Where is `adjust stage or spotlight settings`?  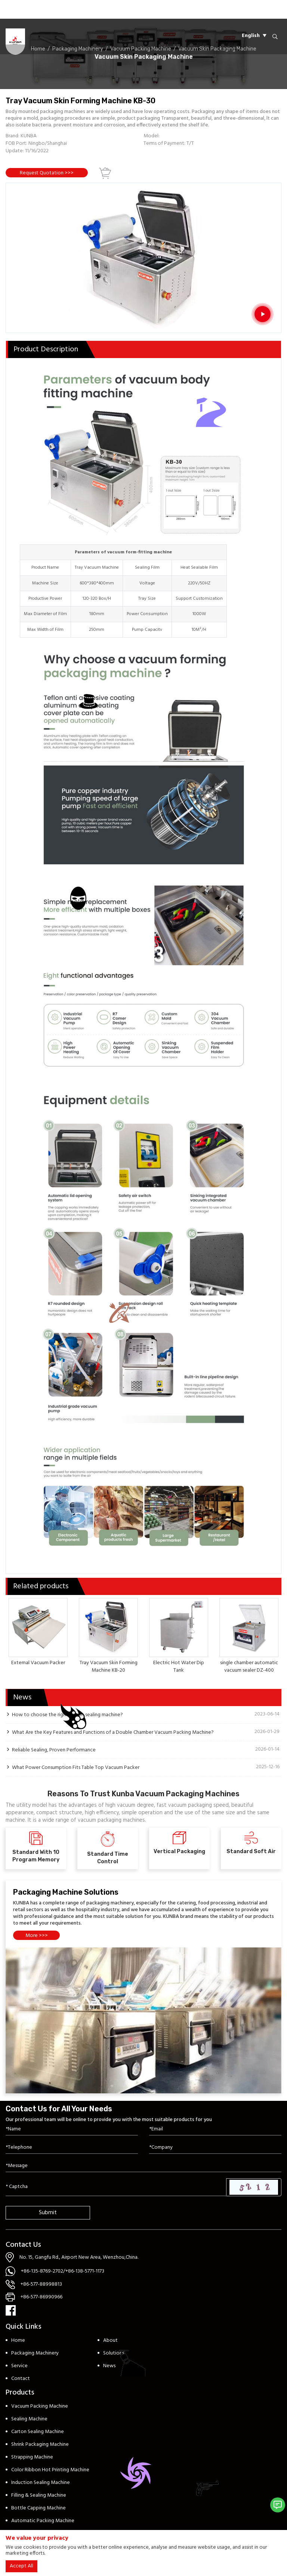 adjust stage or spotlight settings is located at coordinates (132, 2363).